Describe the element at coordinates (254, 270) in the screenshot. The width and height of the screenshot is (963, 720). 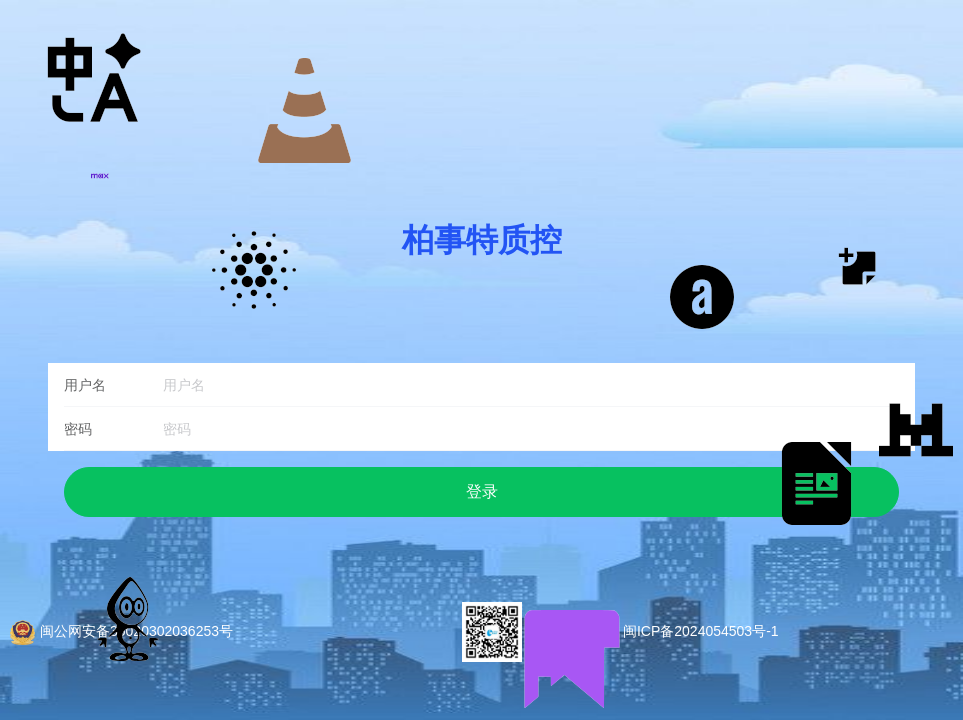
I see `cardano cryptocurrency logo` at that location.